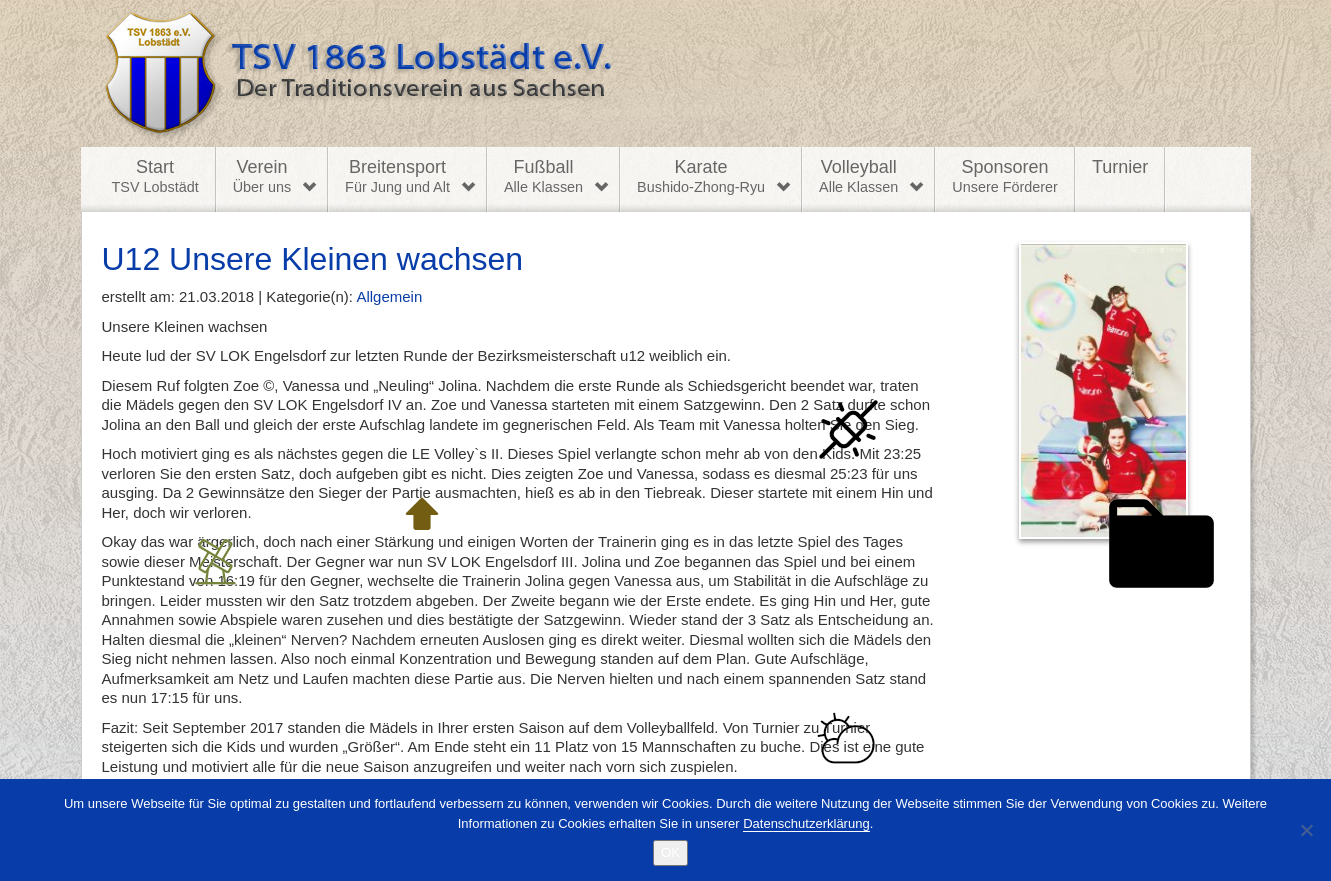 This screenshot has width=1331, height=881. What do you see at coordinates (848, 429) in the screenshot?
I see `indicates an active connection or paired devices` at bounding box center [848, 429].